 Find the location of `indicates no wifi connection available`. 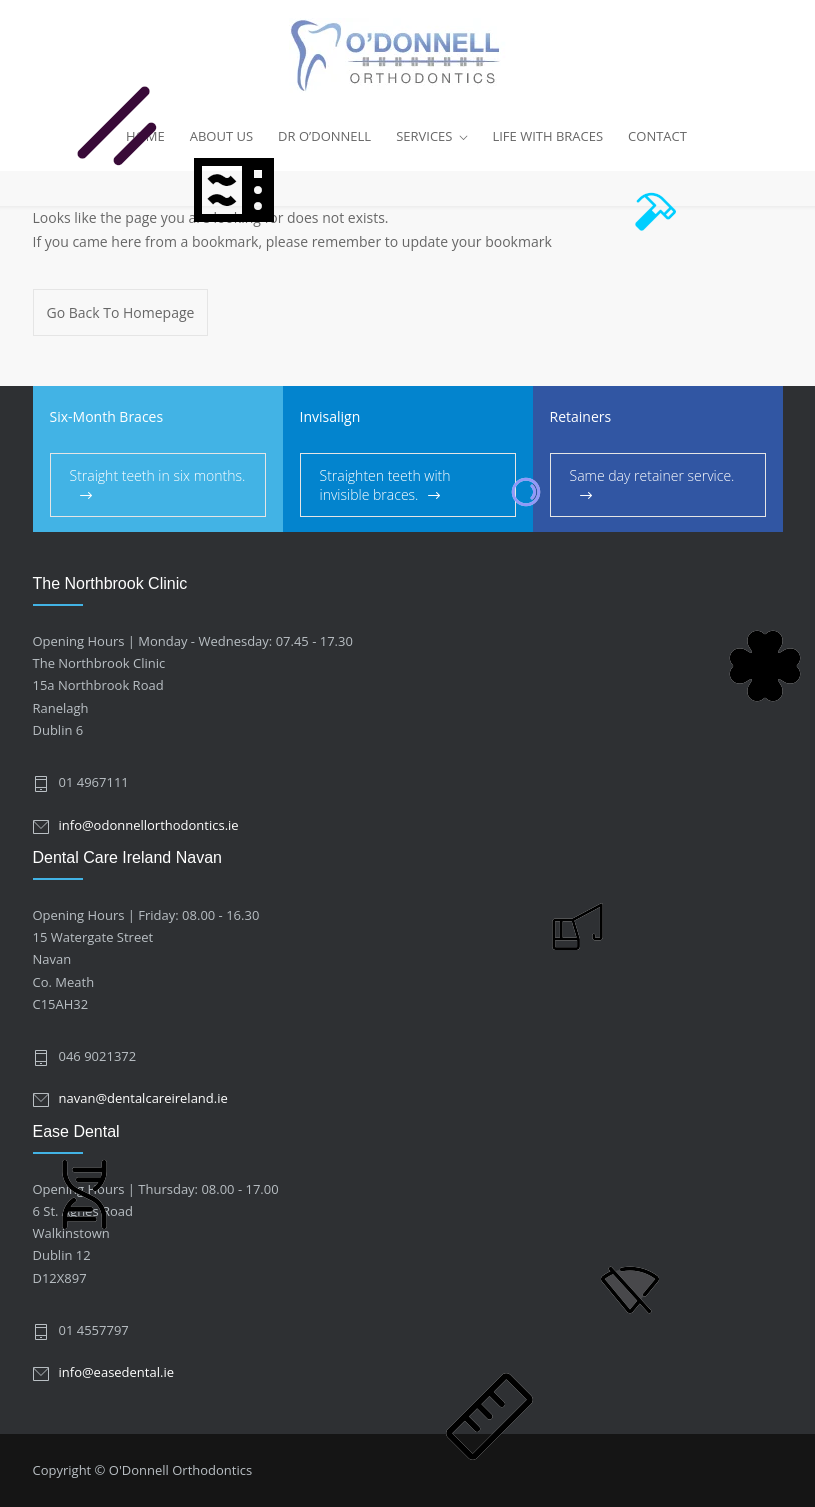

indicates no wifi connection available is located at coordinates (630, 1290).